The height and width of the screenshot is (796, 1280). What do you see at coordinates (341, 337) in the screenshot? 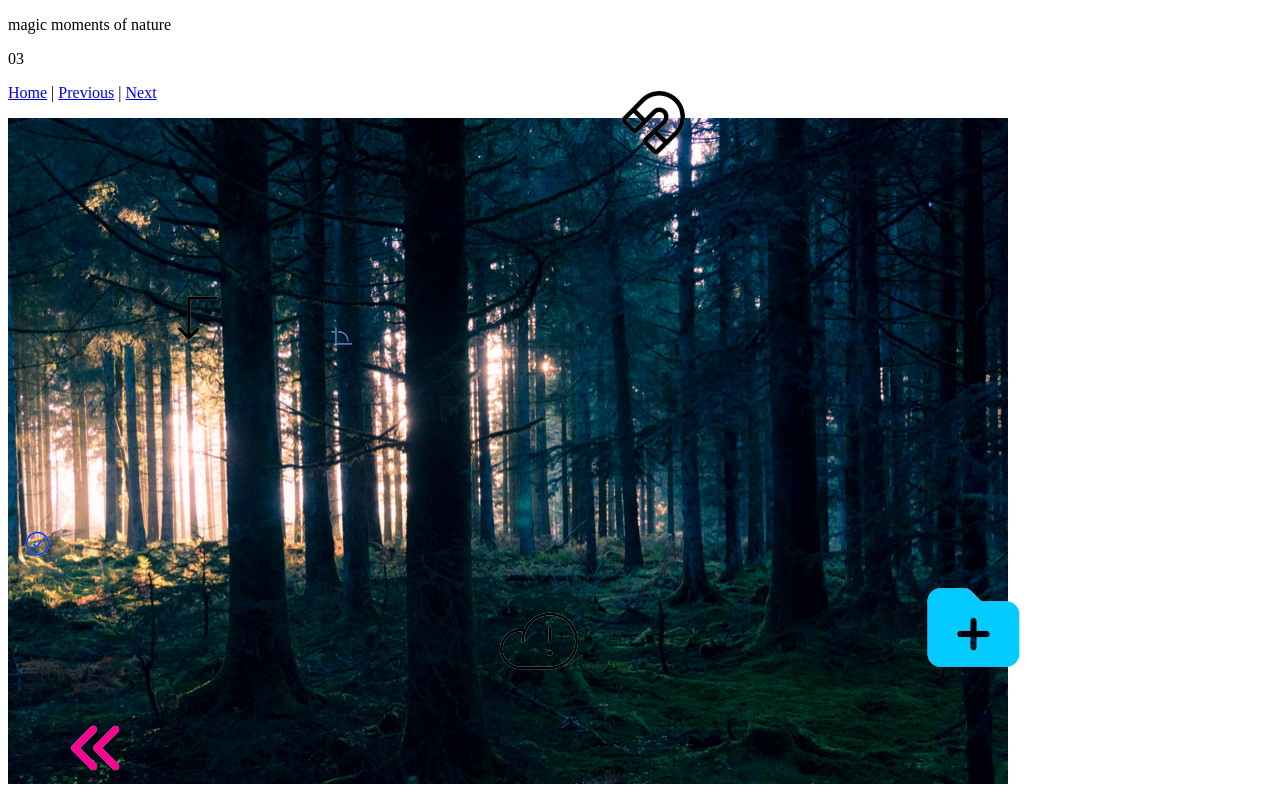
I see `measure or adjust angle settings` at bounding box center [341, 337].